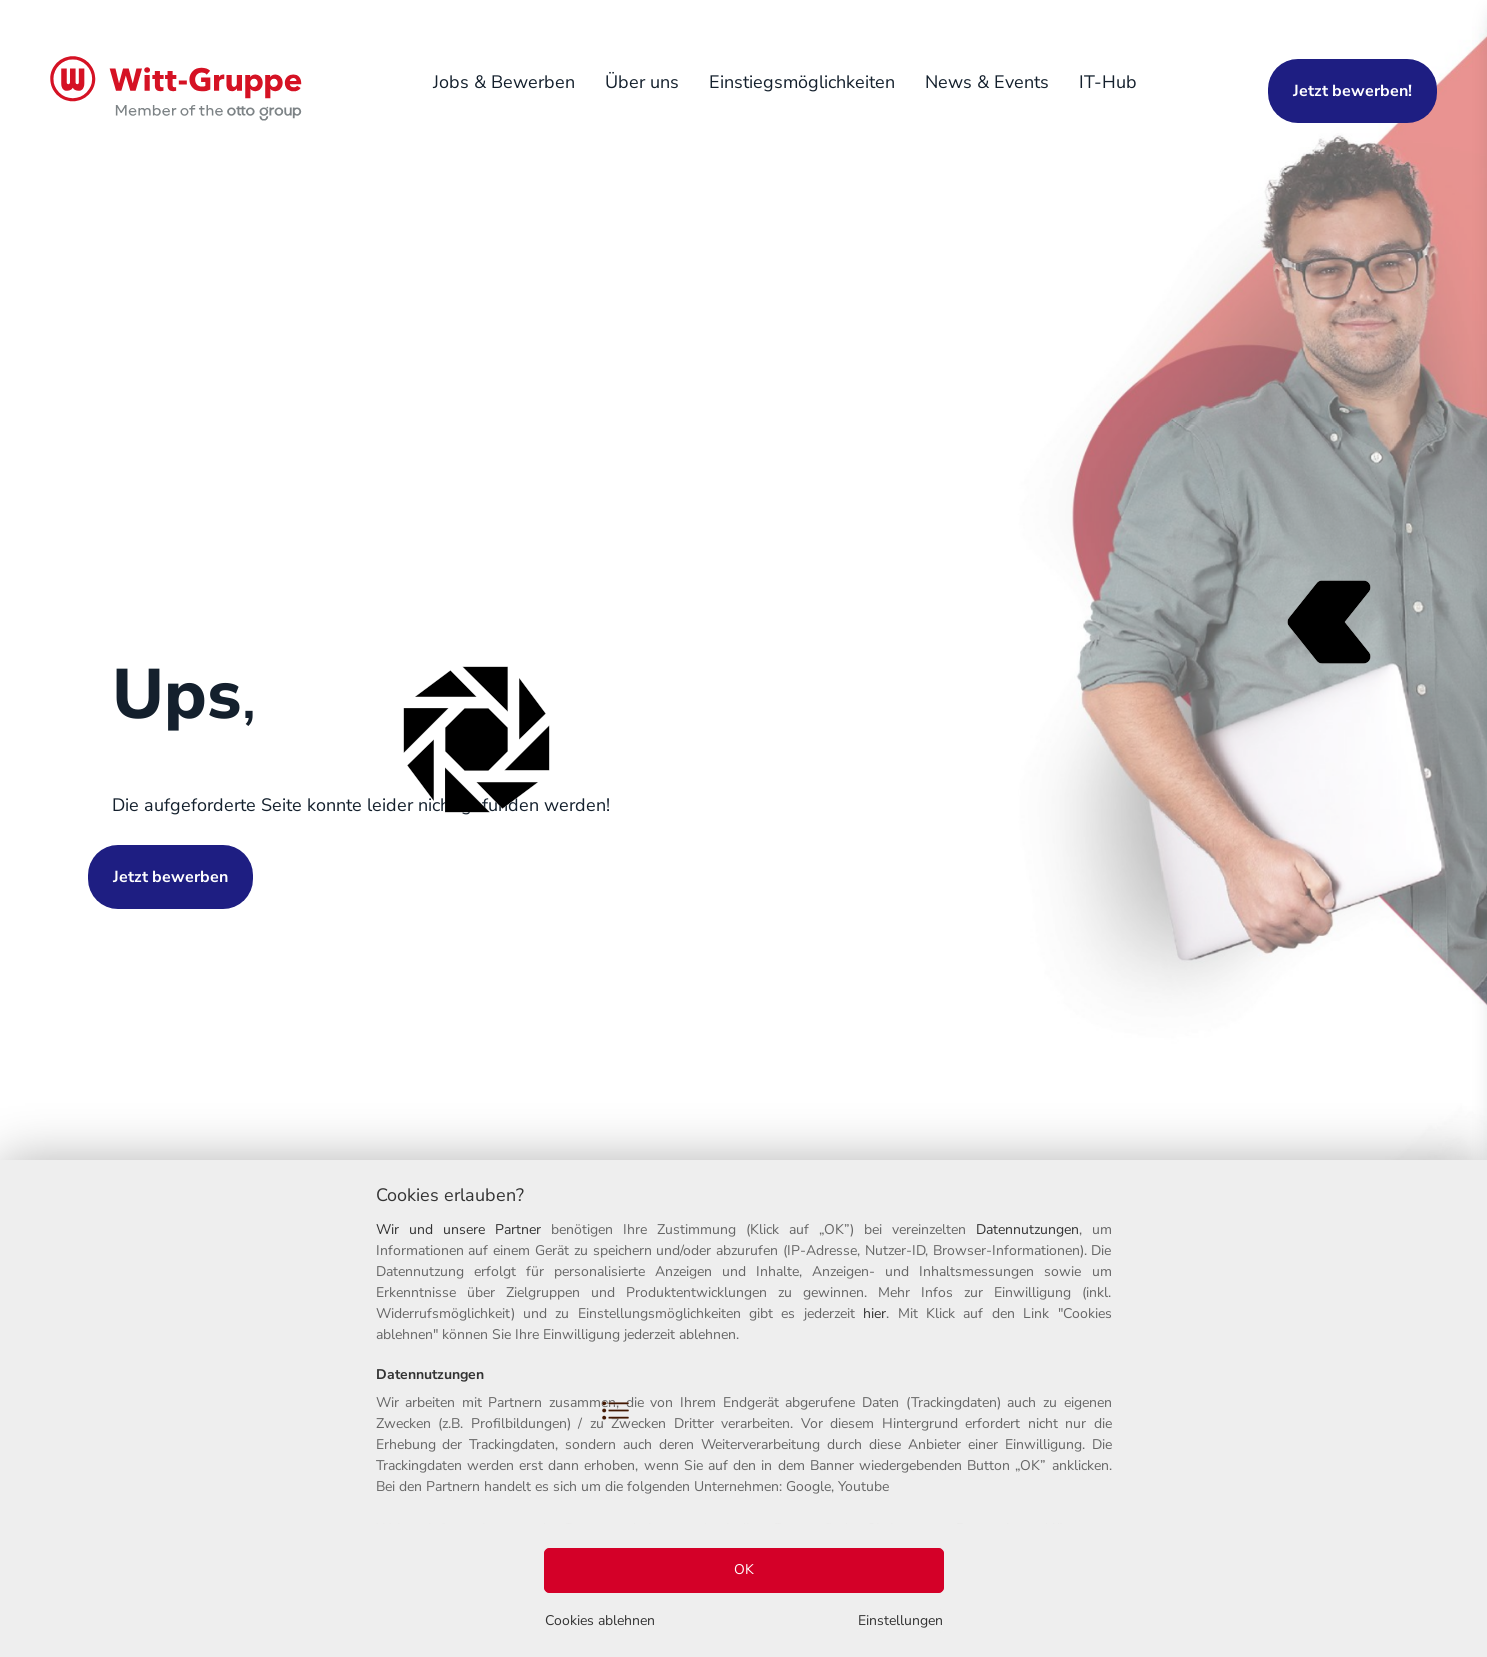 The image size is (1487, 1657). I want to click on adjust camera aperture settings, so click(476, 739).